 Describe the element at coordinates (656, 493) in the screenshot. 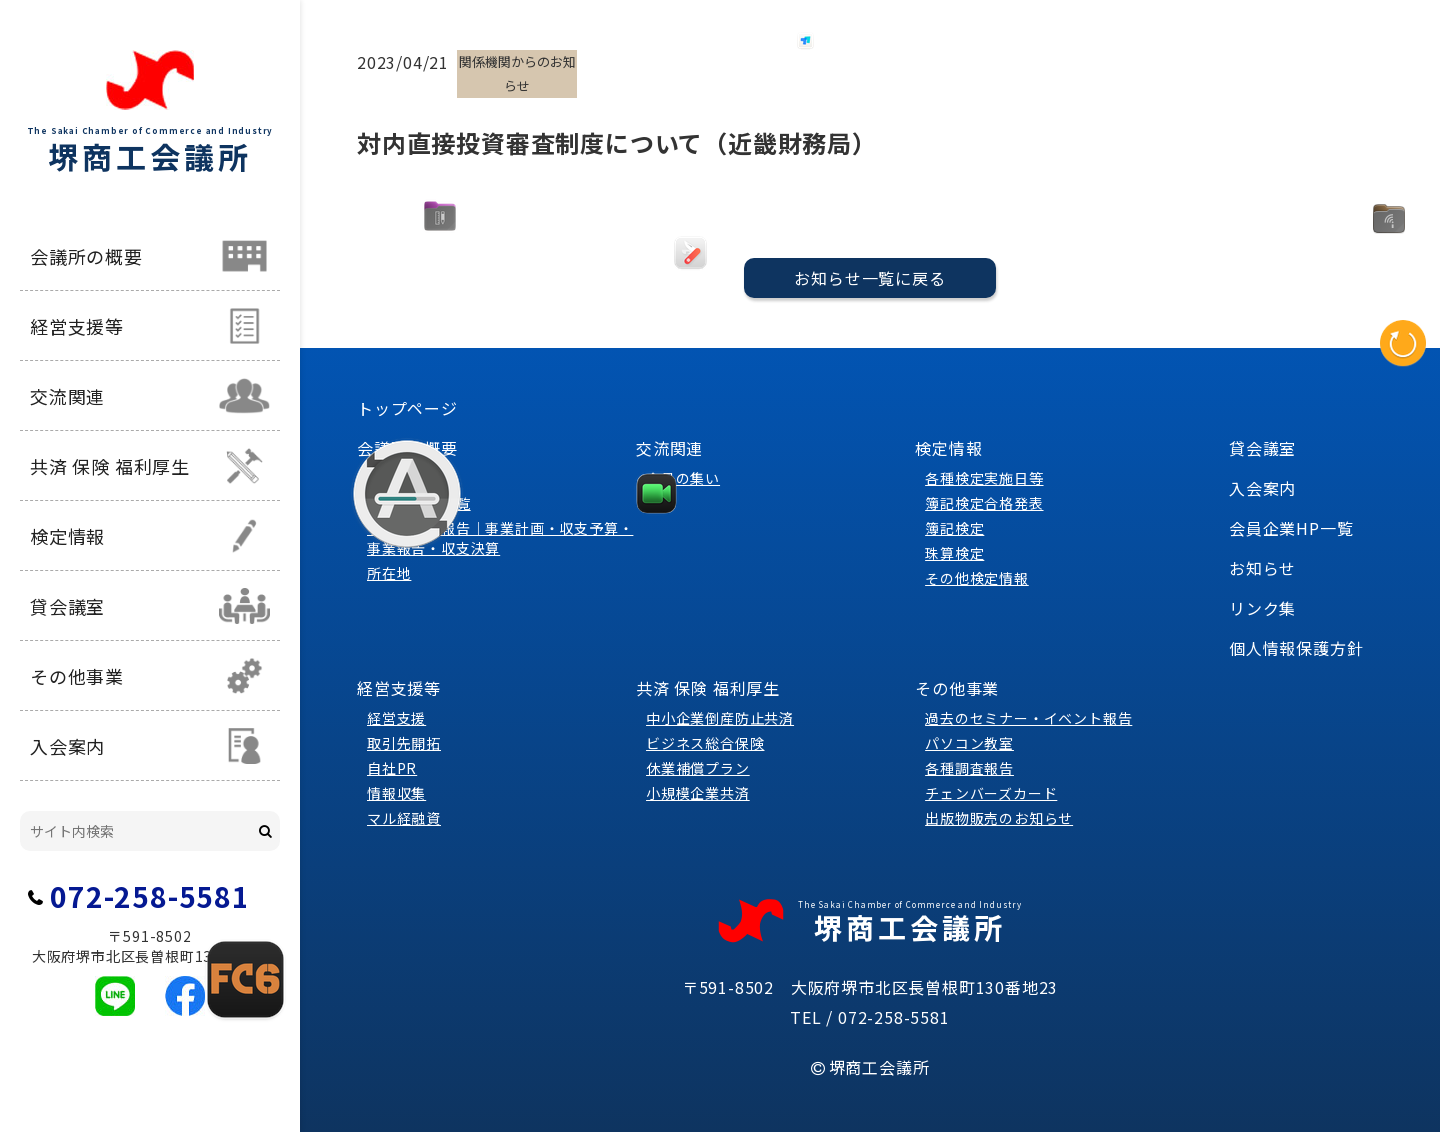

I see `open facetime app` at that location.